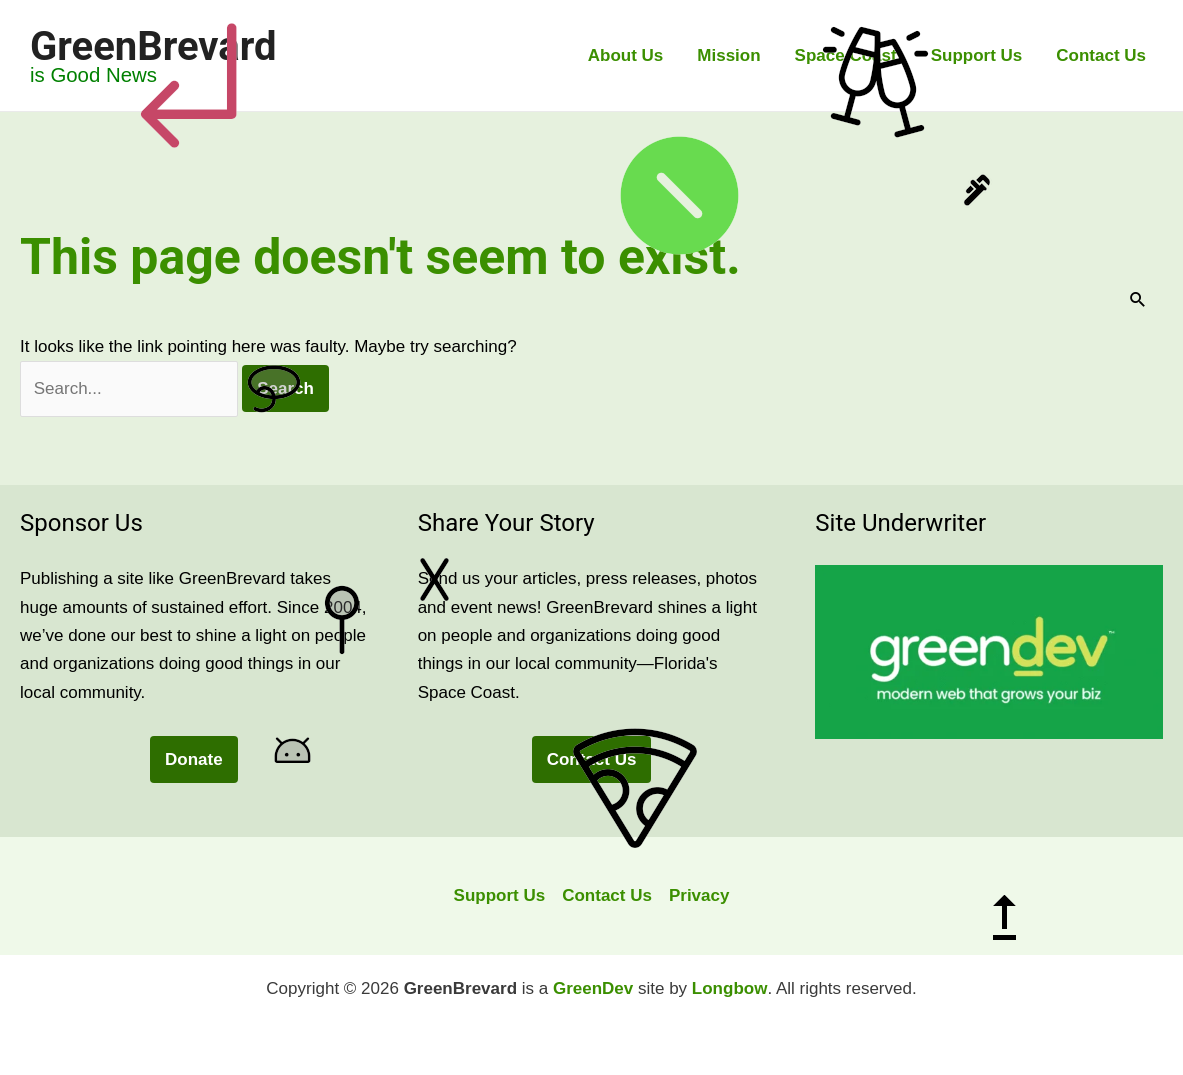 Image resolution: width=1183 pixels, height=1075 pixels. I want to click on upgrade to a newer version, so click(1004, 917).